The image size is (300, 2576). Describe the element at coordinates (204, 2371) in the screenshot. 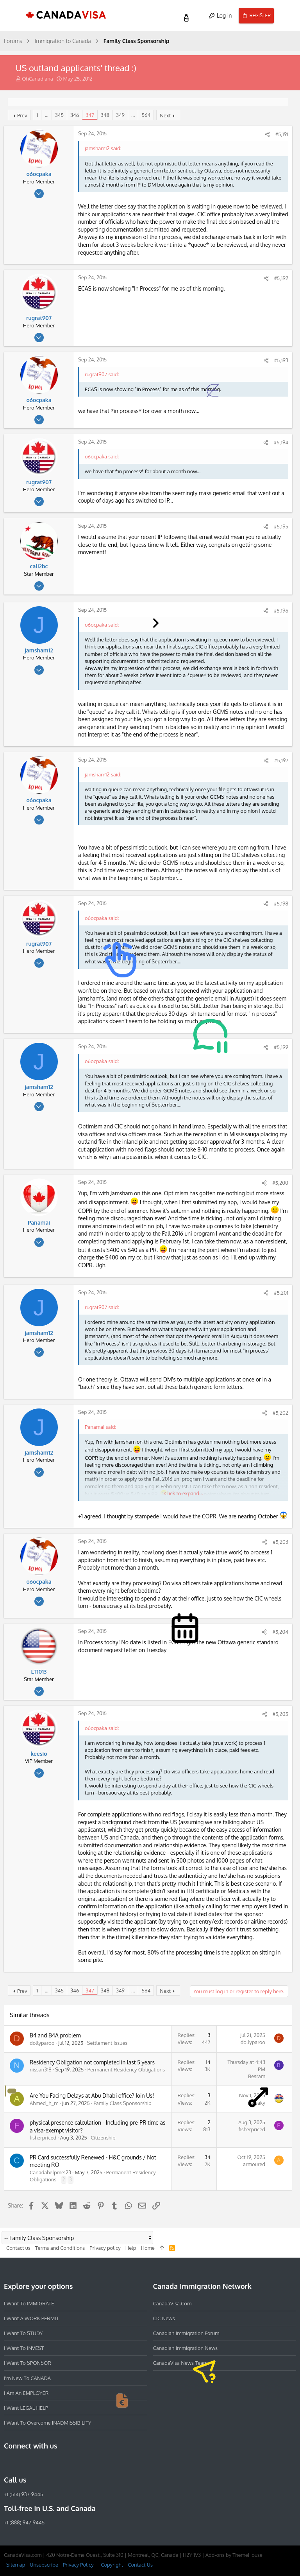

I see `unknown or unconfirmed location` at that location.